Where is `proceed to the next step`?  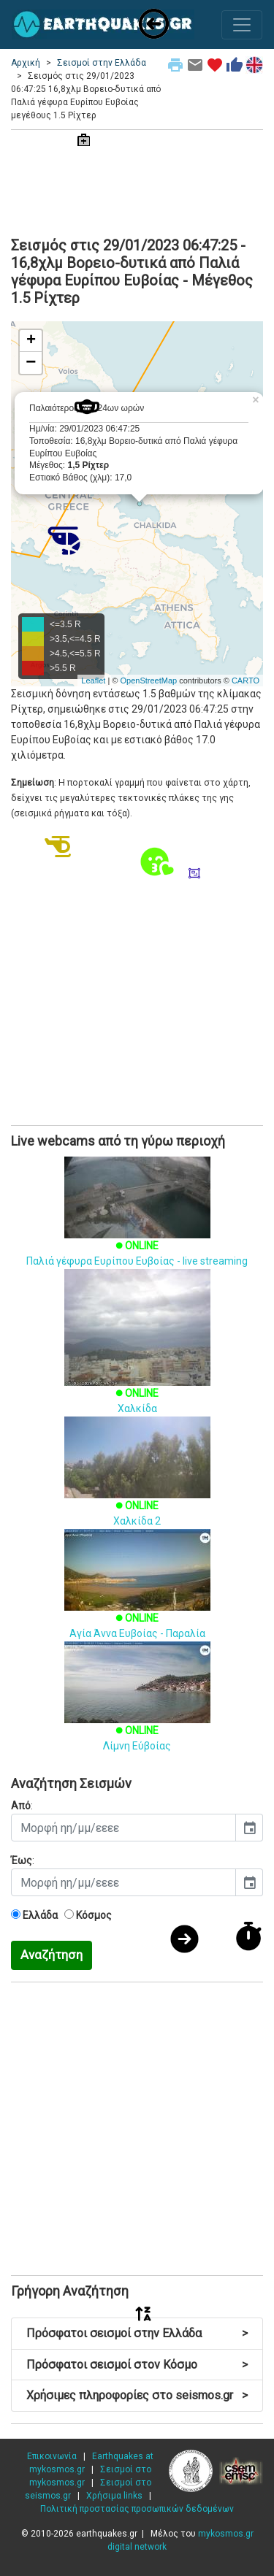 proceed to the next step is located at coordinates (184, 1939).